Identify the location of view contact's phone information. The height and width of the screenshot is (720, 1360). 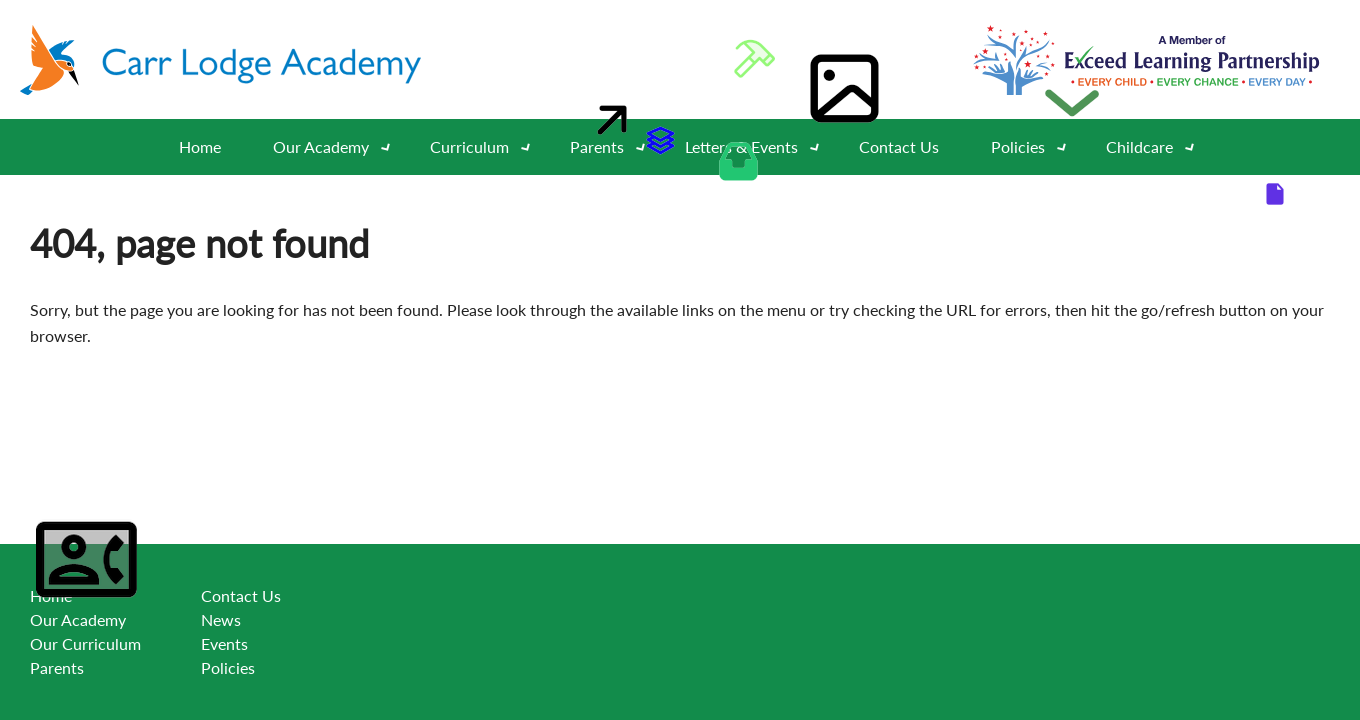
(86, 559).